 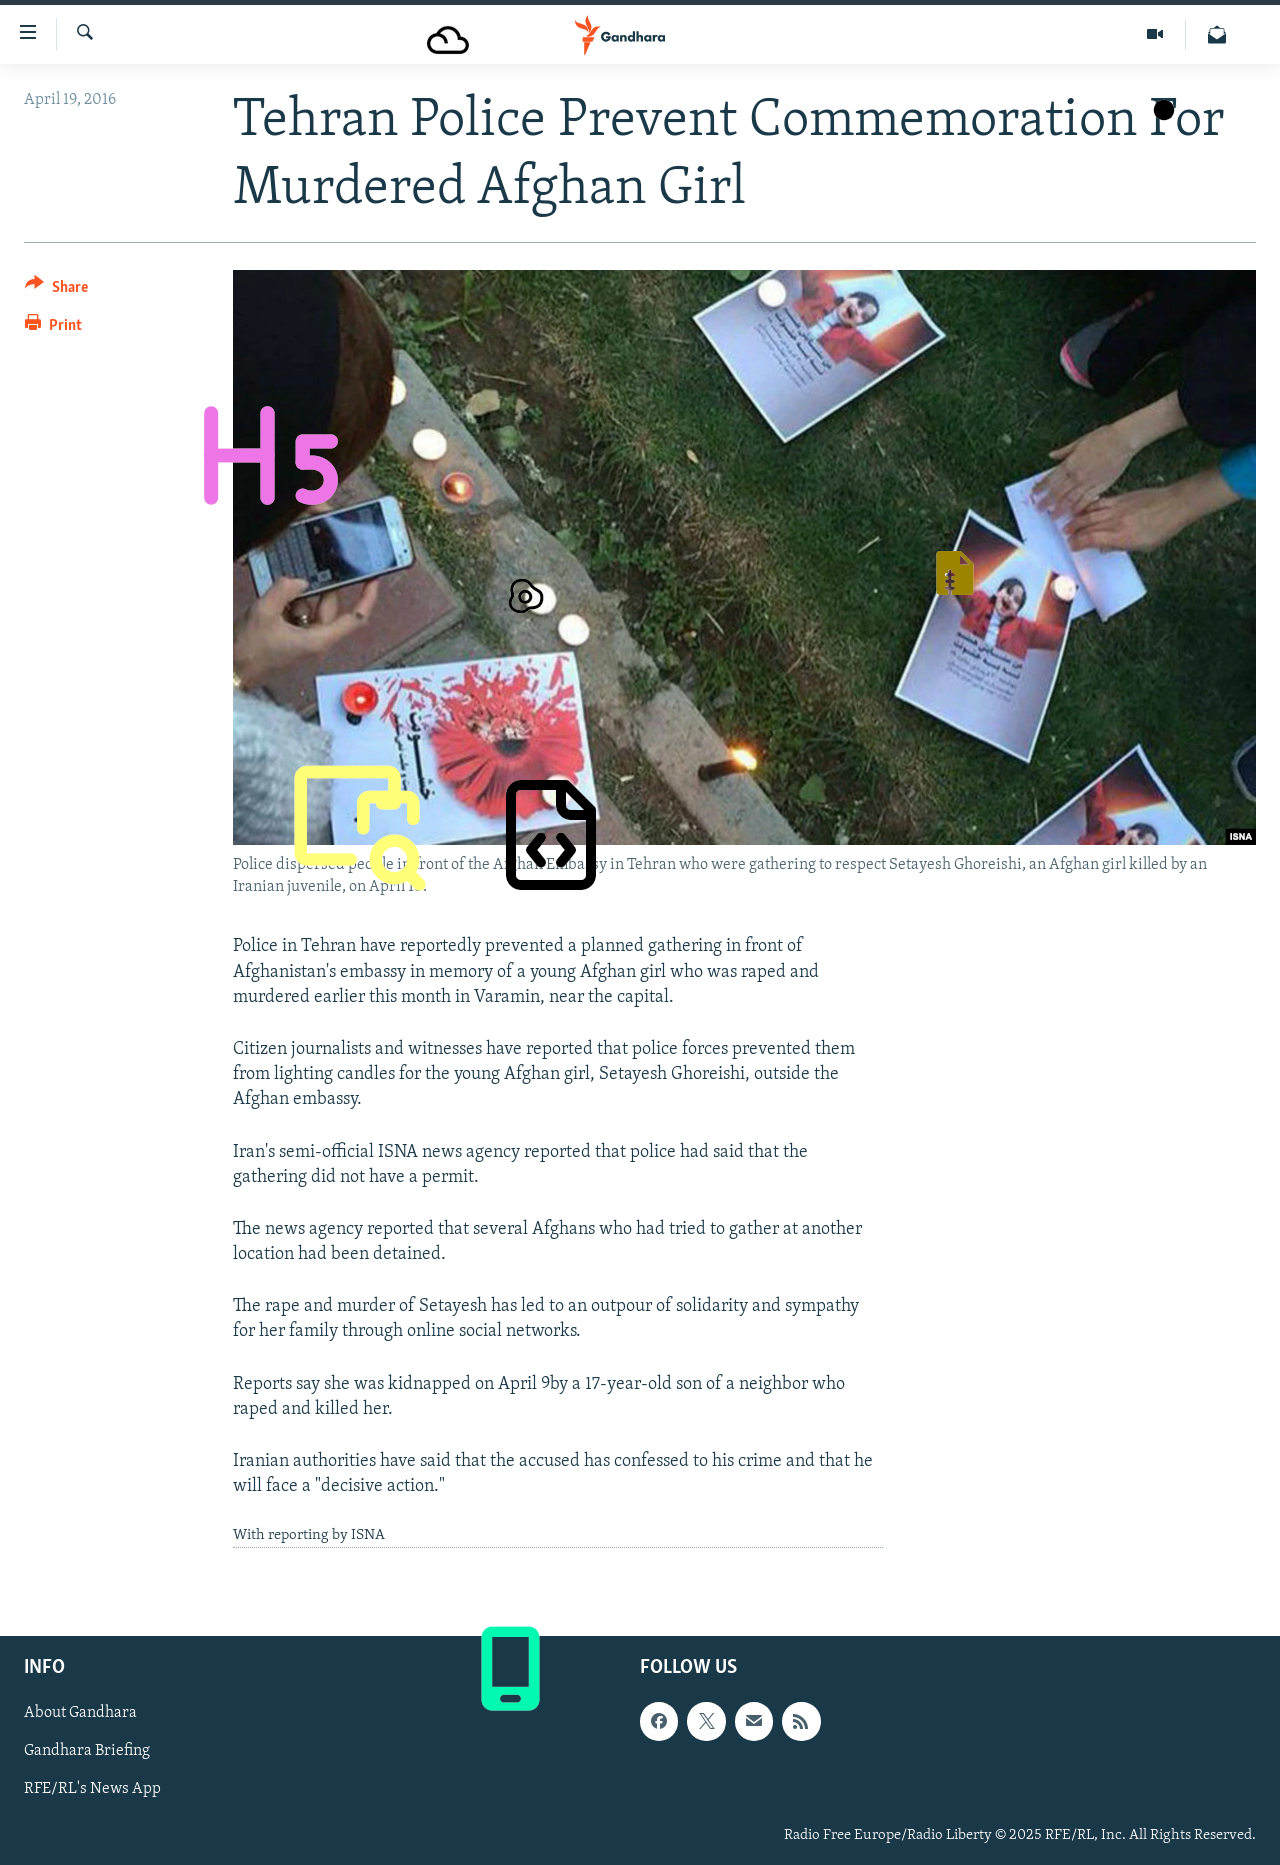 What do you see at coordinates (510, 1668) in the screenshot?
I see `switch to mobile view` at bounding box center [510, 1668].